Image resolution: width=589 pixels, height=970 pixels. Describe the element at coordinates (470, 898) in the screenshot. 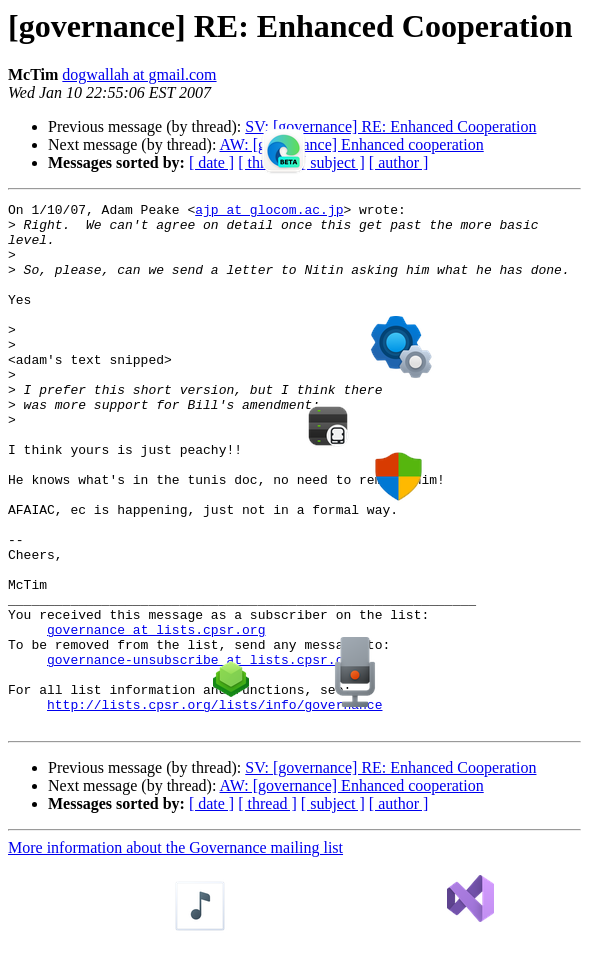

I see `open Visual Studio` at that location.